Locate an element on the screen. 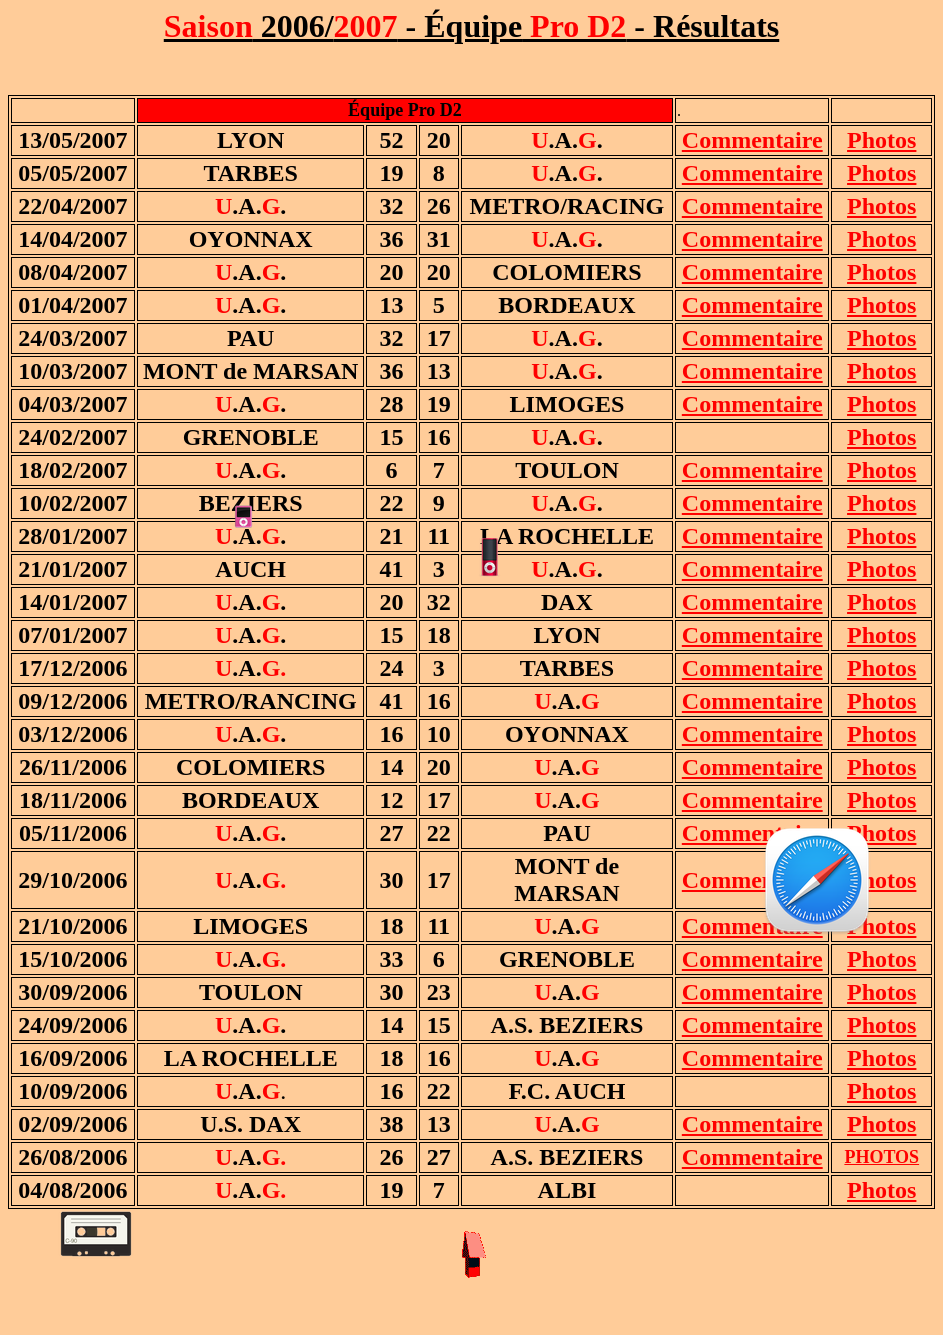 This screenshot has width=943, height=1335. access ipod device settings is located at coordinates (489, 557).